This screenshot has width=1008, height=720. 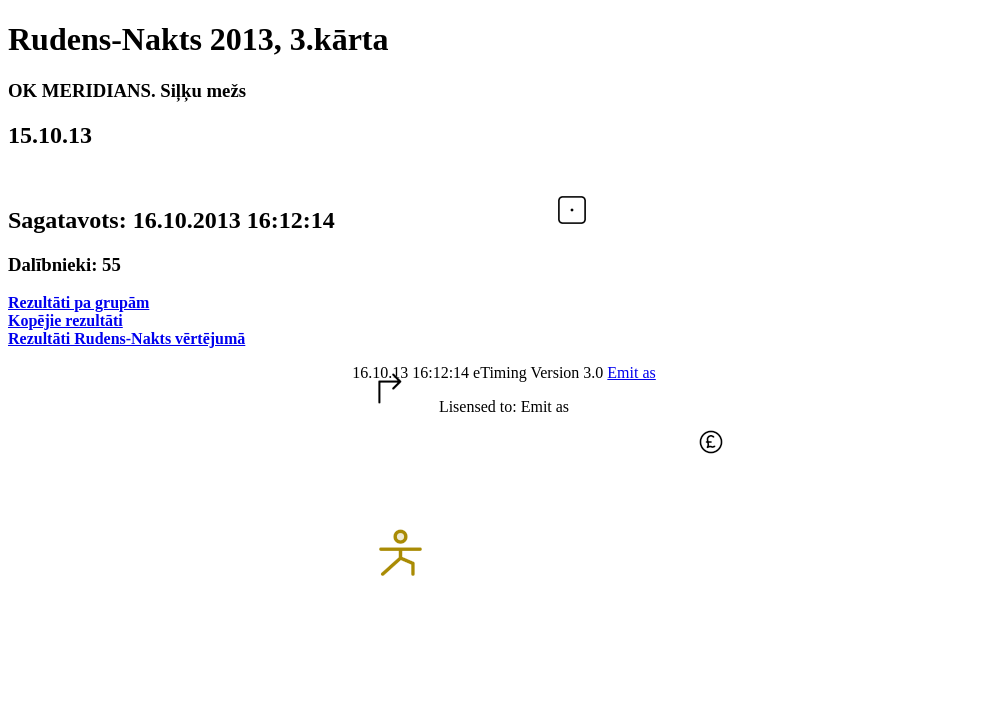 What do you see at coordinates (387, 388) in the screenshot?
I see `forward or share content` at bounding box center [387, 388].